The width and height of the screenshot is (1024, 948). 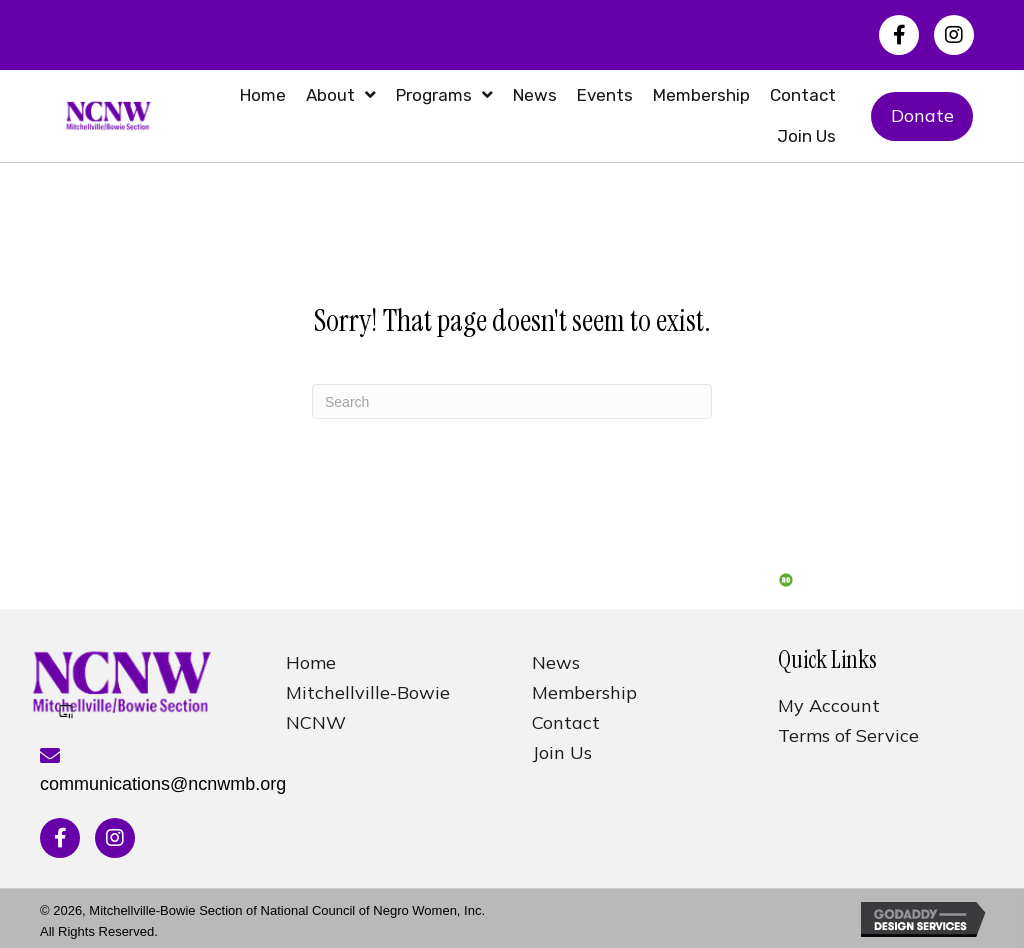 What do you see at coordinates (66, 711) in the screenshot?
I see `pause media playback on tablet device` at bounding box center [66, 711].